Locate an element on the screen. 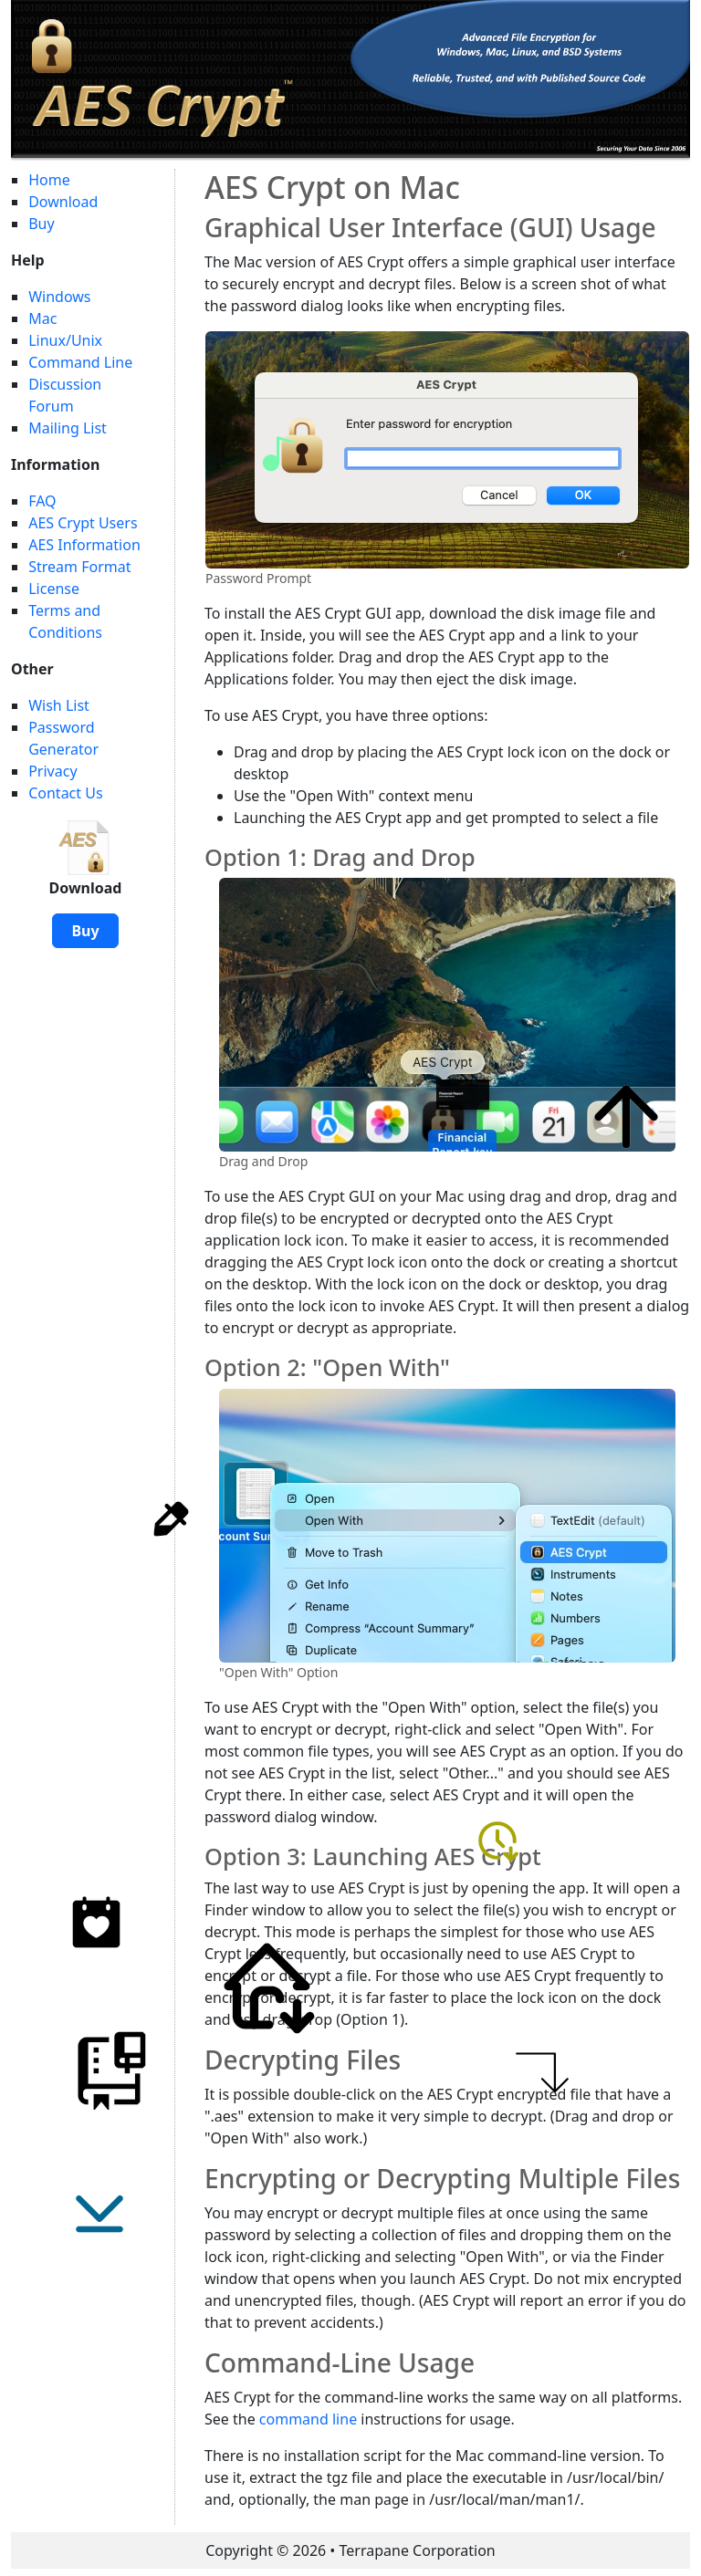 The height and width of the screenshot is (2576, 701). select a color from the canvas is located at coordinates (171, 1518).